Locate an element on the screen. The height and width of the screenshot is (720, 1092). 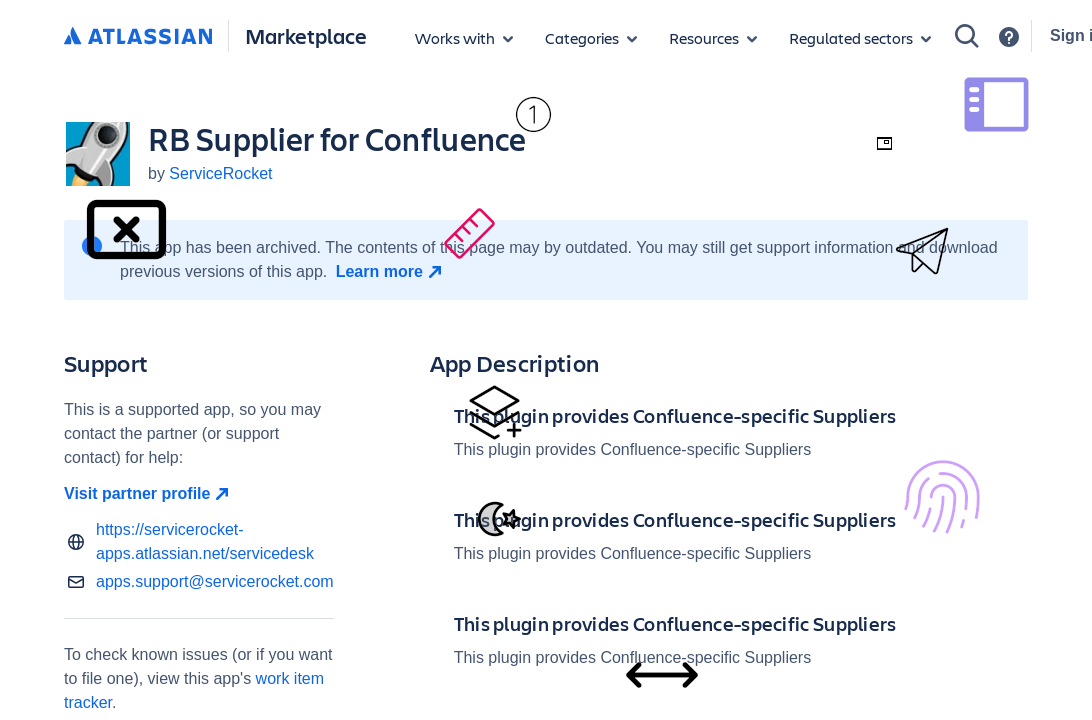
enable picture-in-picture mode is located at coordinates (884, 143).